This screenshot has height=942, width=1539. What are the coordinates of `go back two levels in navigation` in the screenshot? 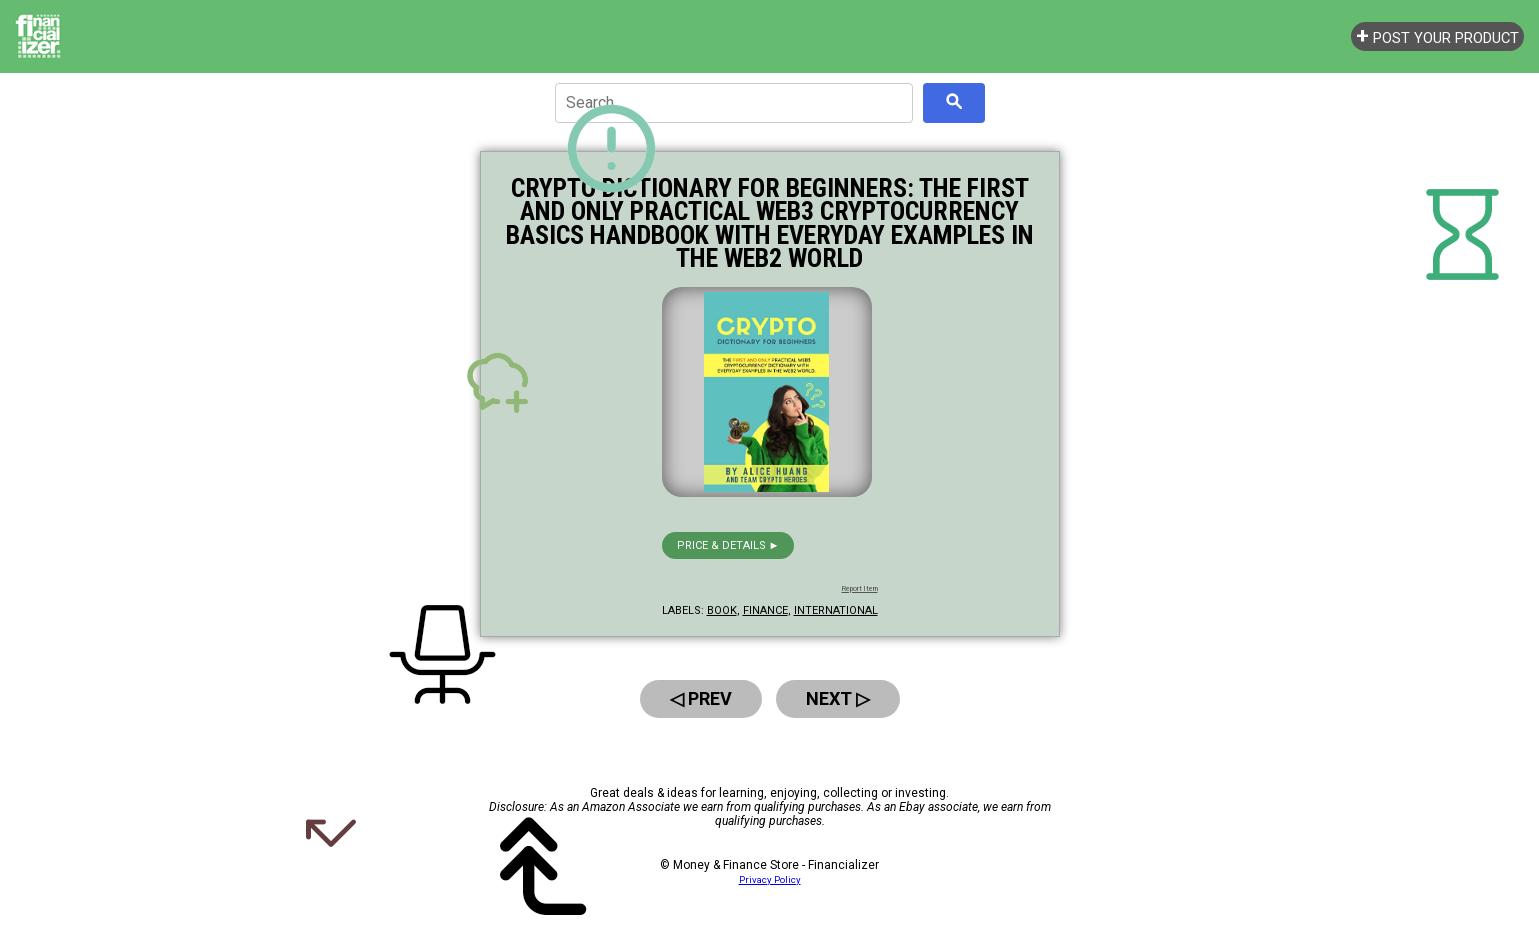 It's located at (546, 869).